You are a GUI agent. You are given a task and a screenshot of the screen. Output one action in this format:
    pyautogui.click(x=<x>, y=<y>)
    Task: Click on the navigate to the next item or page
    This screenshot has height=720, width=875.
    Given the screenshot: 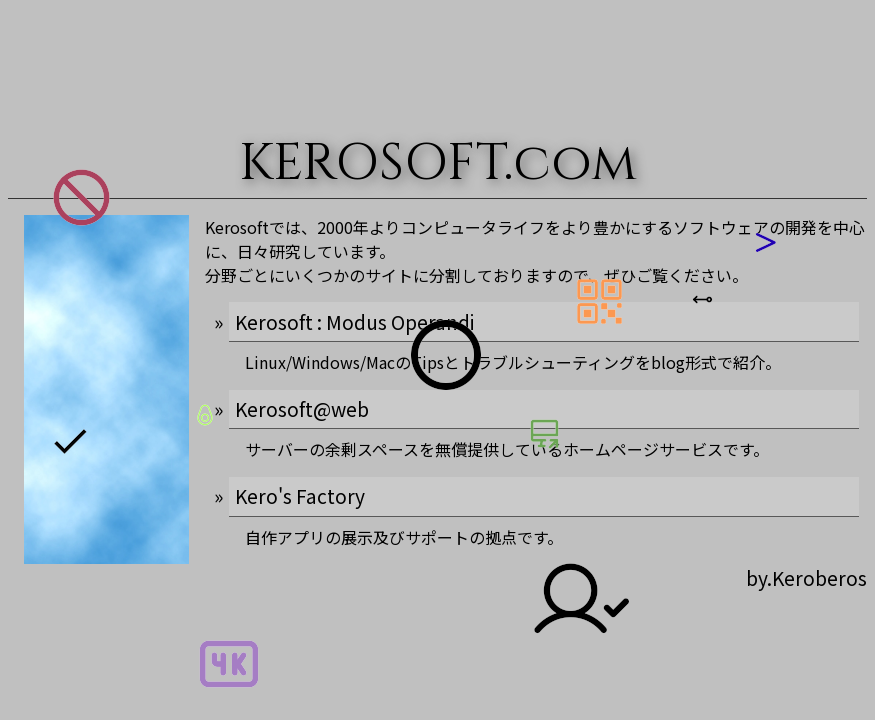 What is the action you would take?
    pyautogui.click(x=764, y=242)
    